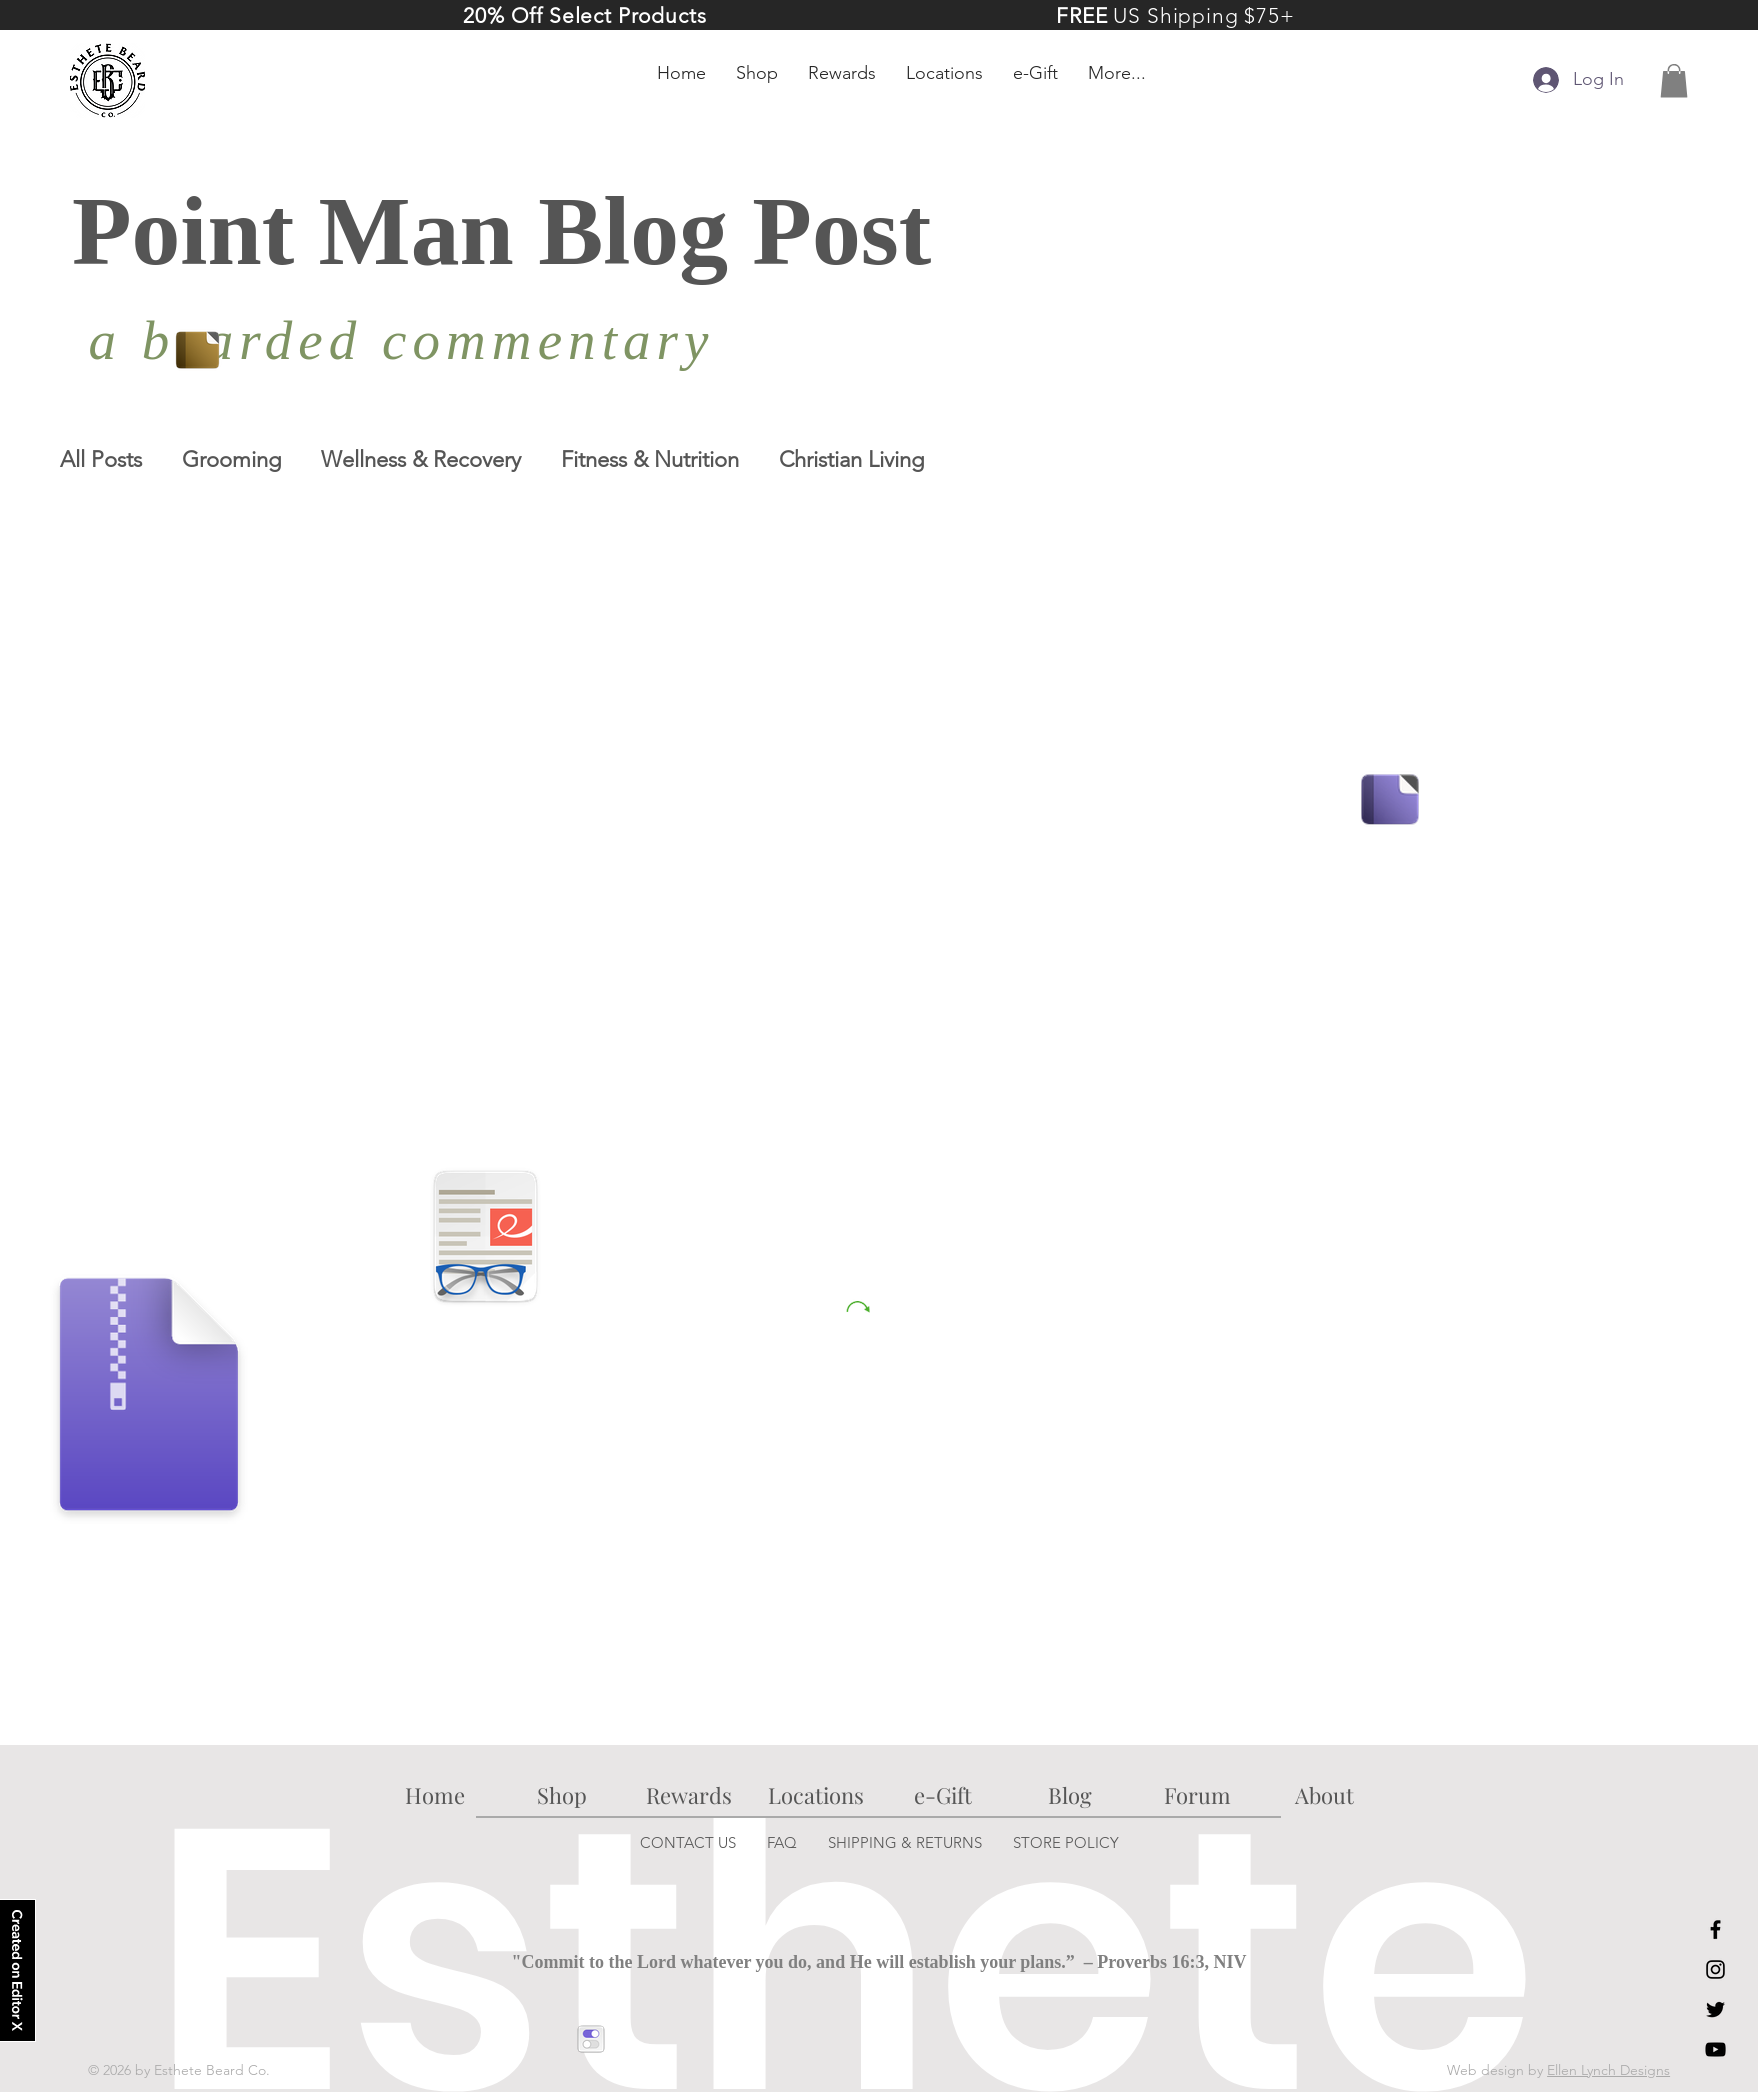 The width and height of the screenshot is (1758, 2092). Describe the element at coordinates (591, 2039) in the screenshot. I see `open desktop preferences or settings` at that location.